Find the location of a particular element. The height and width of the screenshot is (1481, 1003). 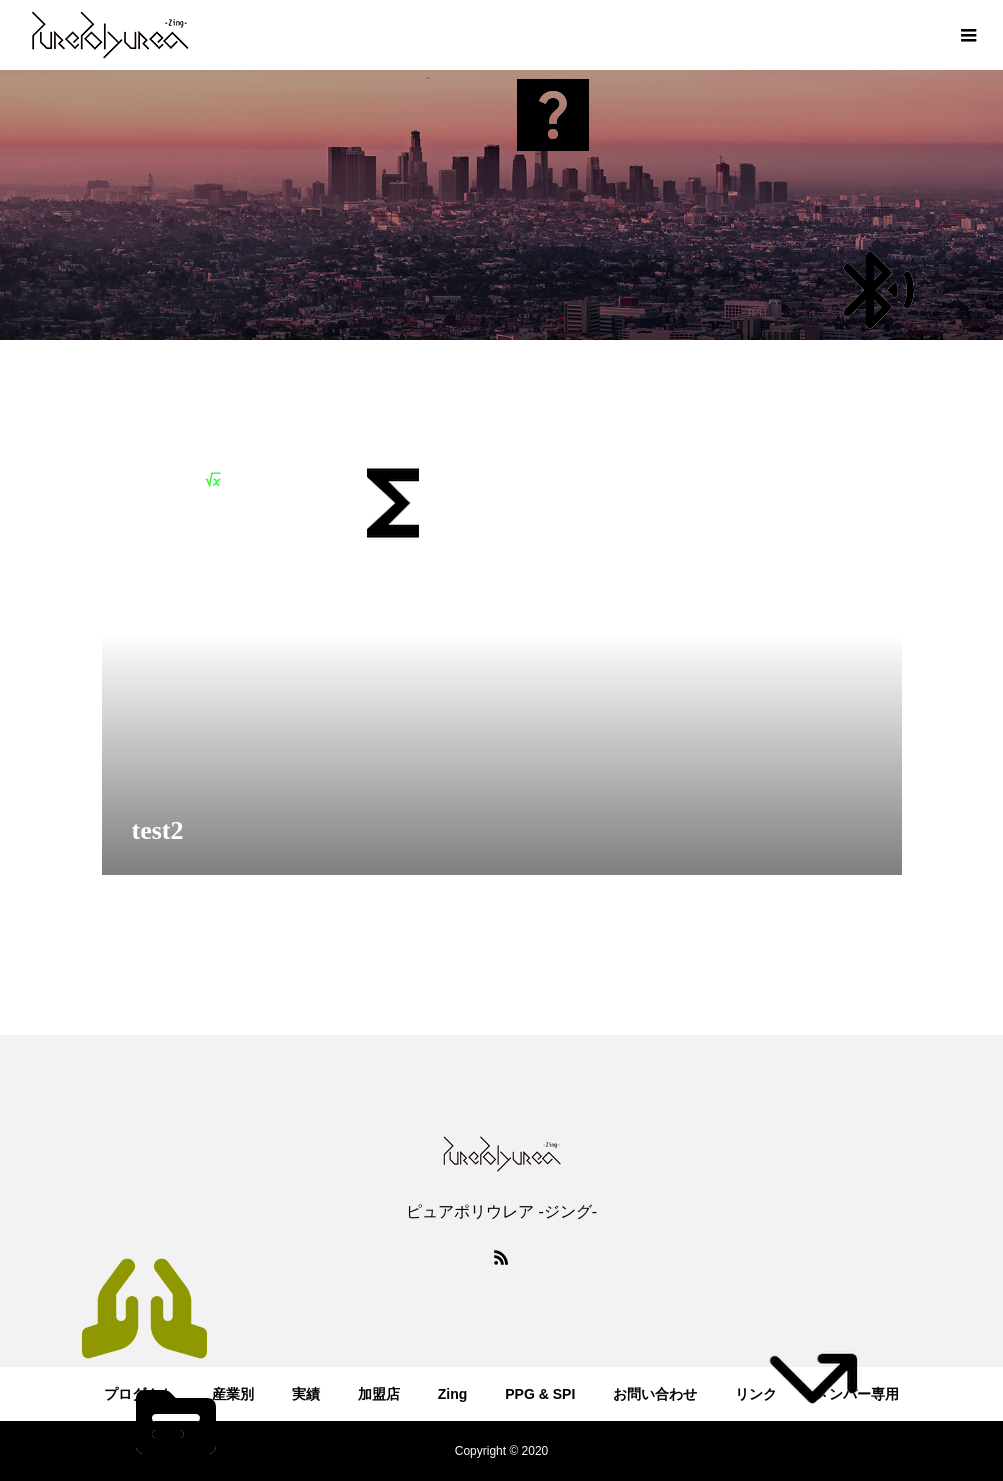

open topic or file folder is located at coordinates (176, 1422).